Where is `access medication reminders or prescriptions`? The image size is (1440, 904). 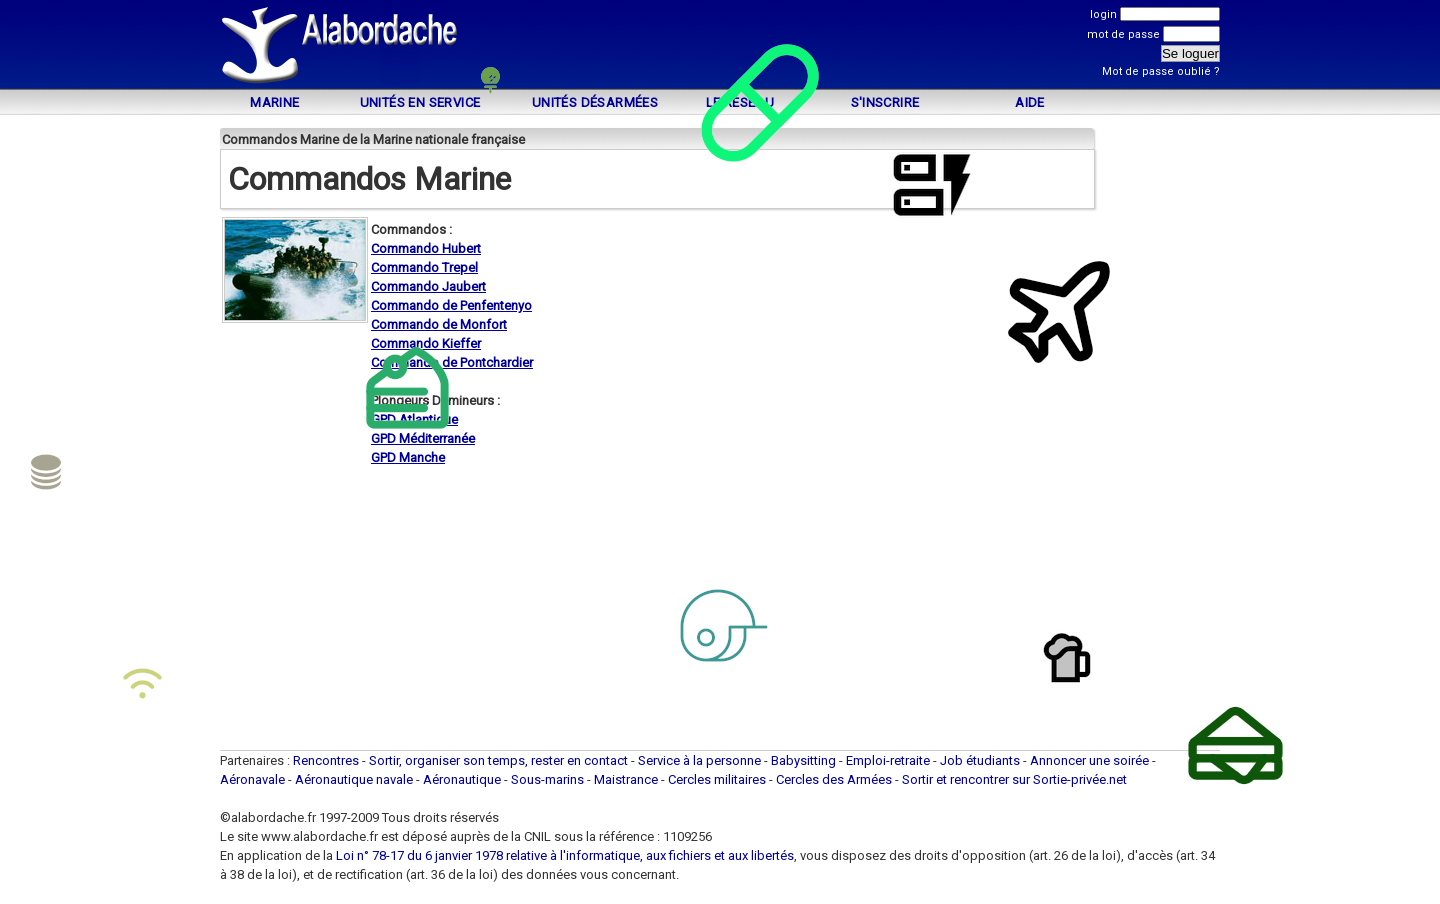
access medication reminders or prescriptions is located at coordinates (760, 103).